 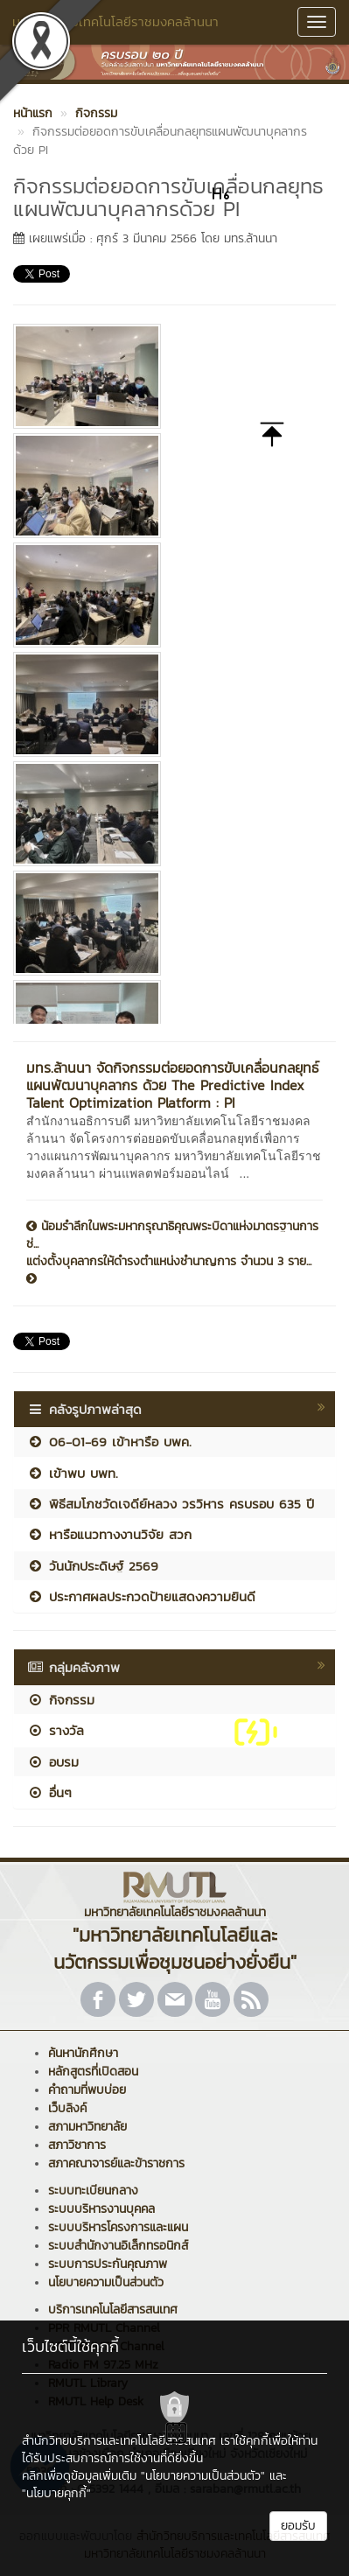 What do you see at coordinates (255, 1732) in the screenshot?
I see `indicates device is currently charging` at bounding box center [255, 1732].